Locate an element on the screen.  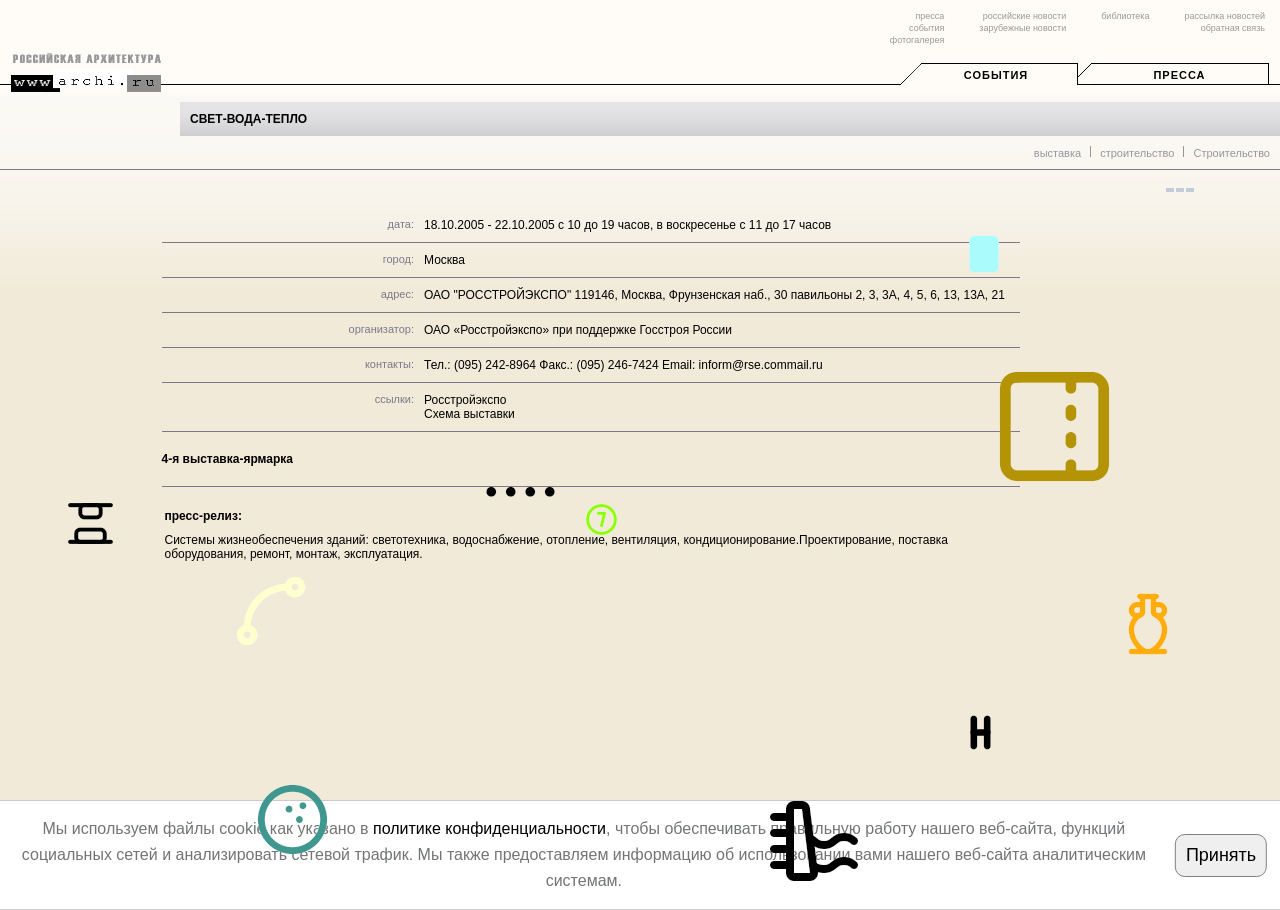
draw a curved path or bezier line is located at coordinates (271, 611).